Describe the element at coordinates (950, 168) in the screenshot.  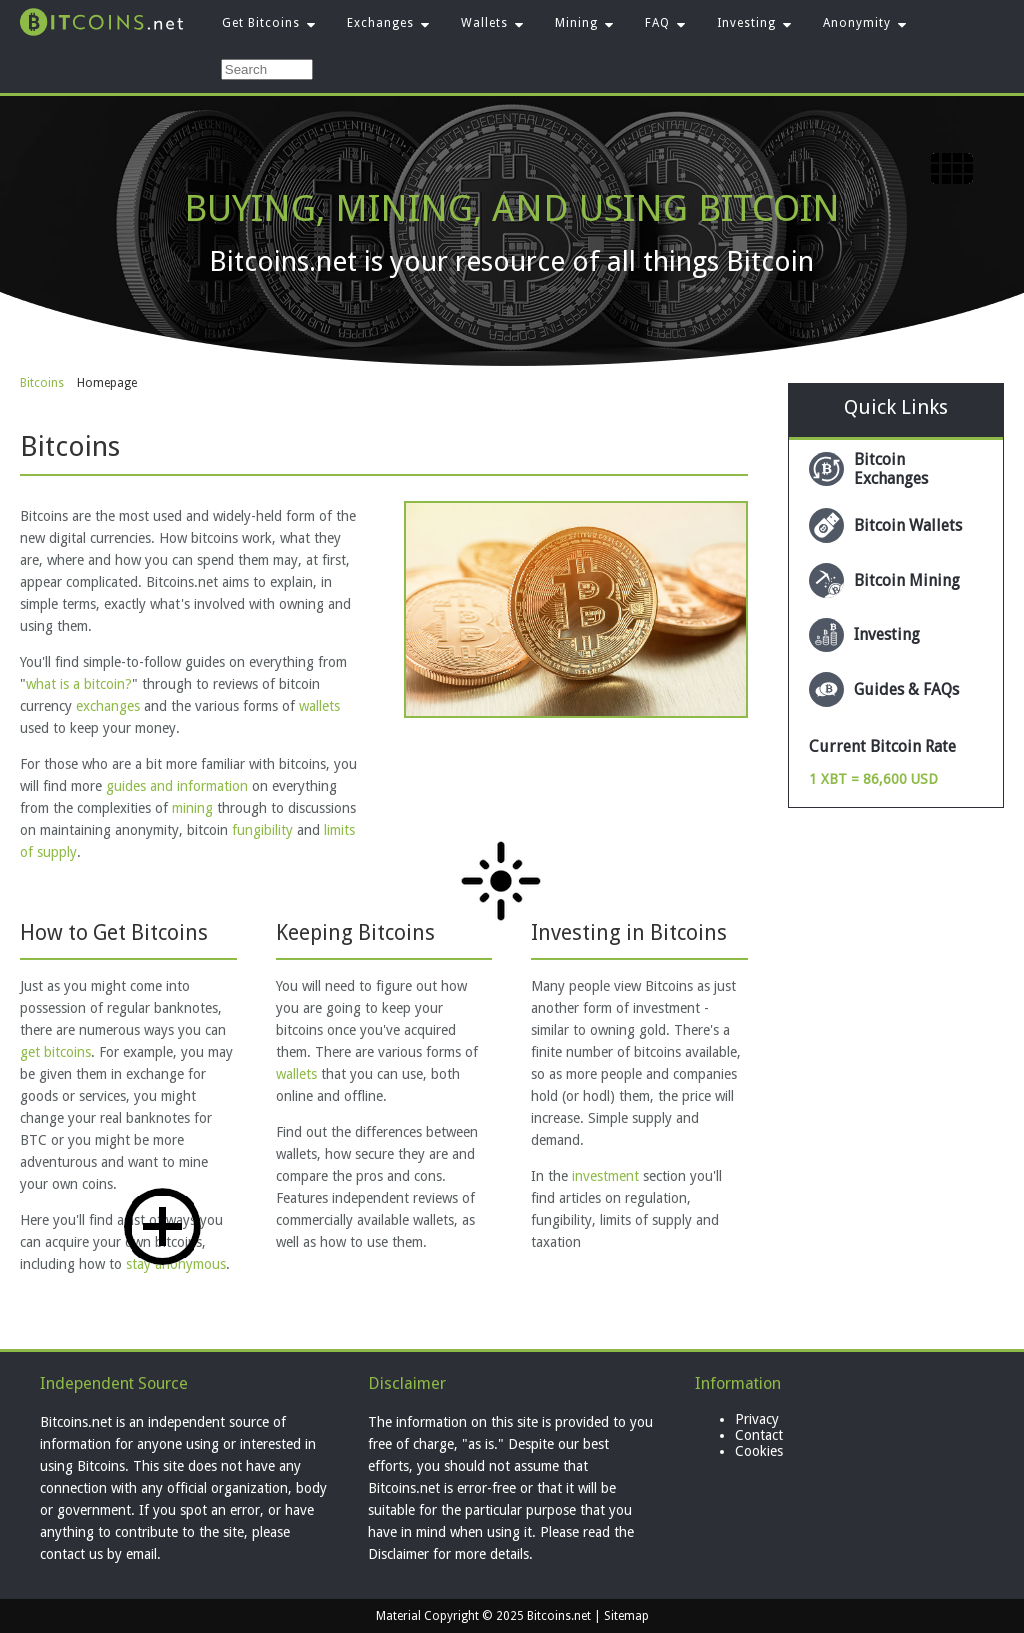
I see `switch to comfortable grid view` at that location.